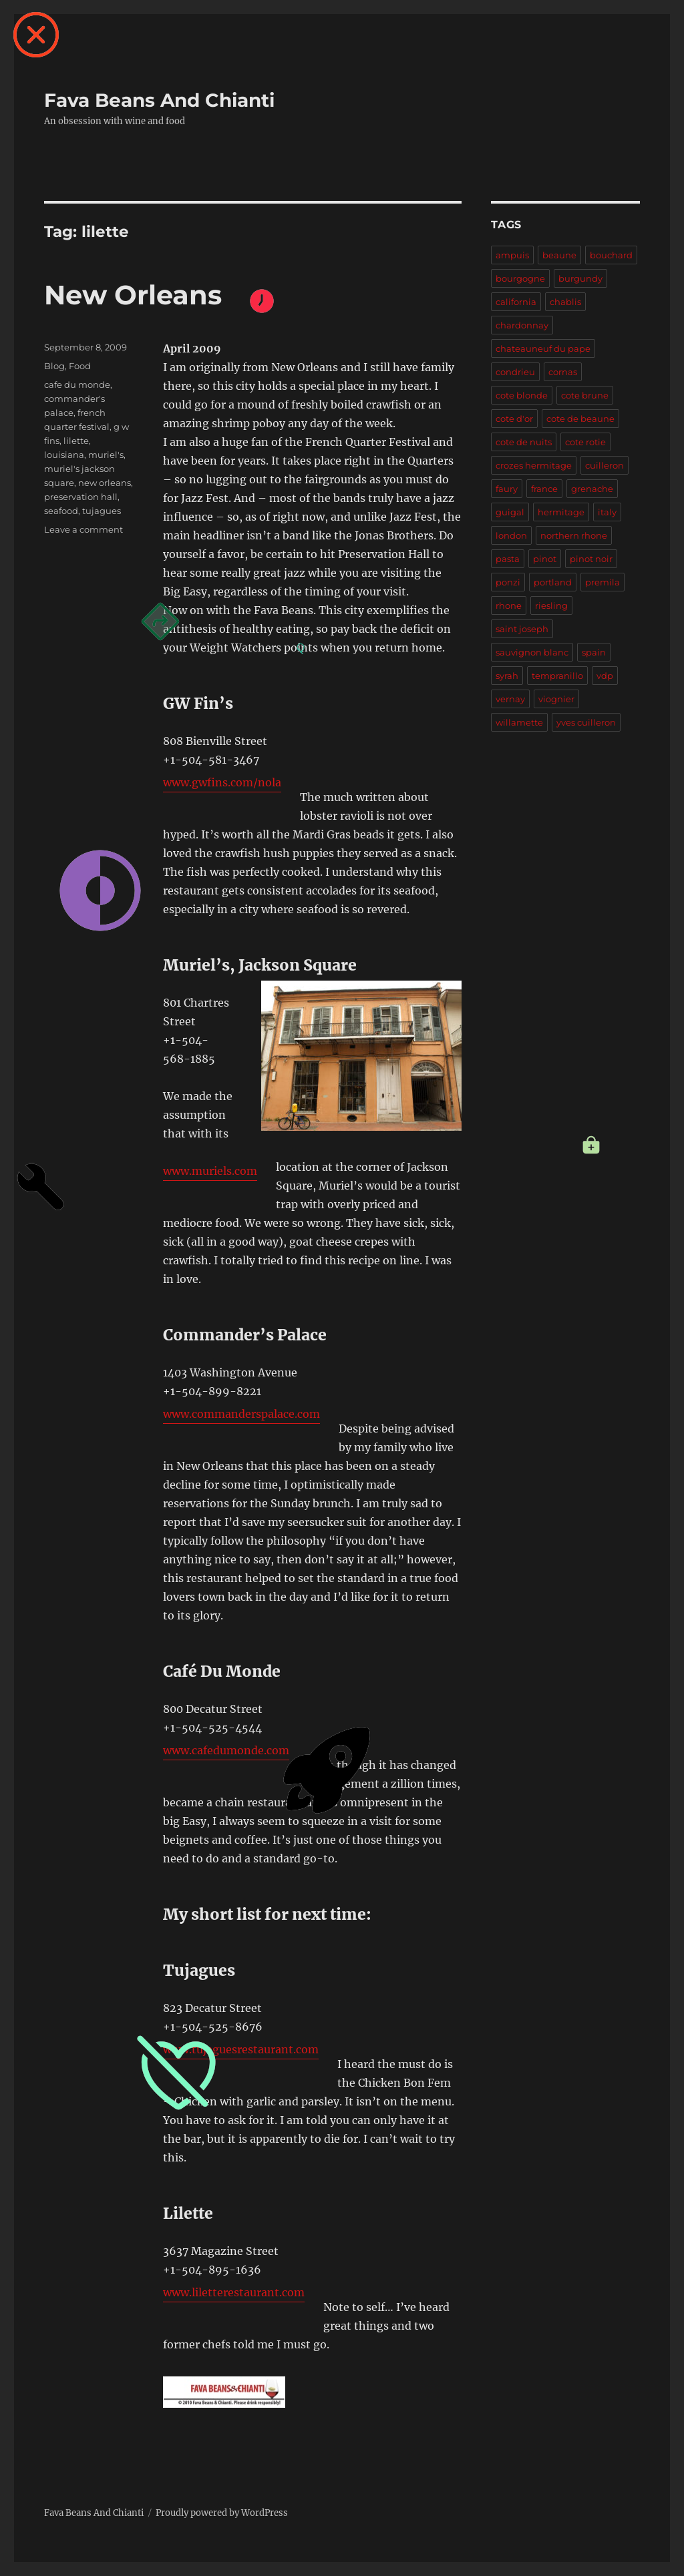 The height and width of the screenshot is (2576, 684). What do you see at coordinates (176, 2073) in the screenshot?
I see `remove from favorites` at bounding box center [176, 2073].